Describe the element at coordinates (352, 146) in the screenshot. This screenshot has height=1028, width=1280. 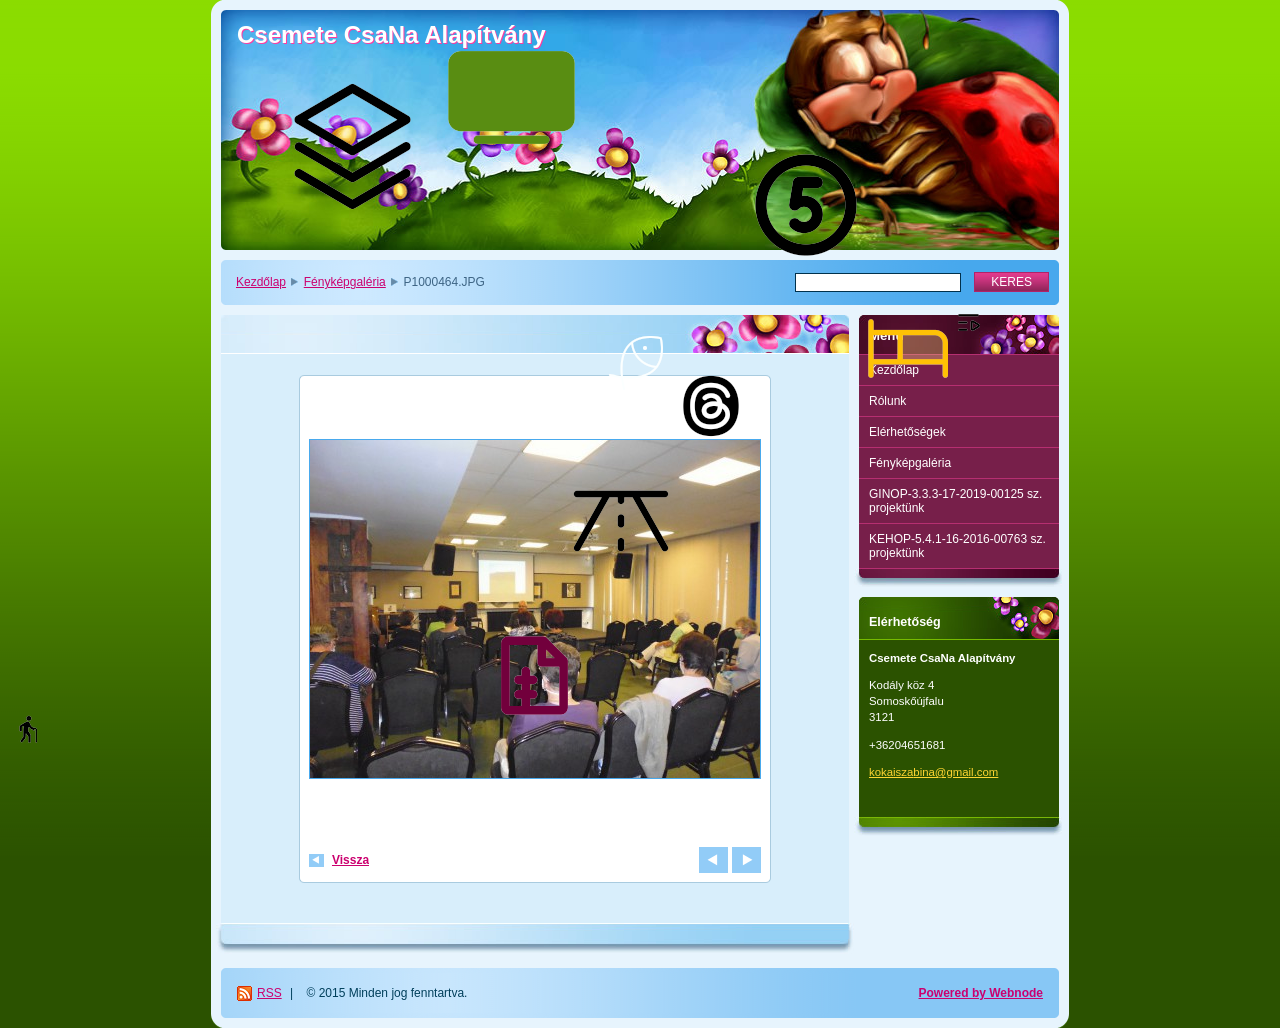
I see `view layers or stacked content` at that location.